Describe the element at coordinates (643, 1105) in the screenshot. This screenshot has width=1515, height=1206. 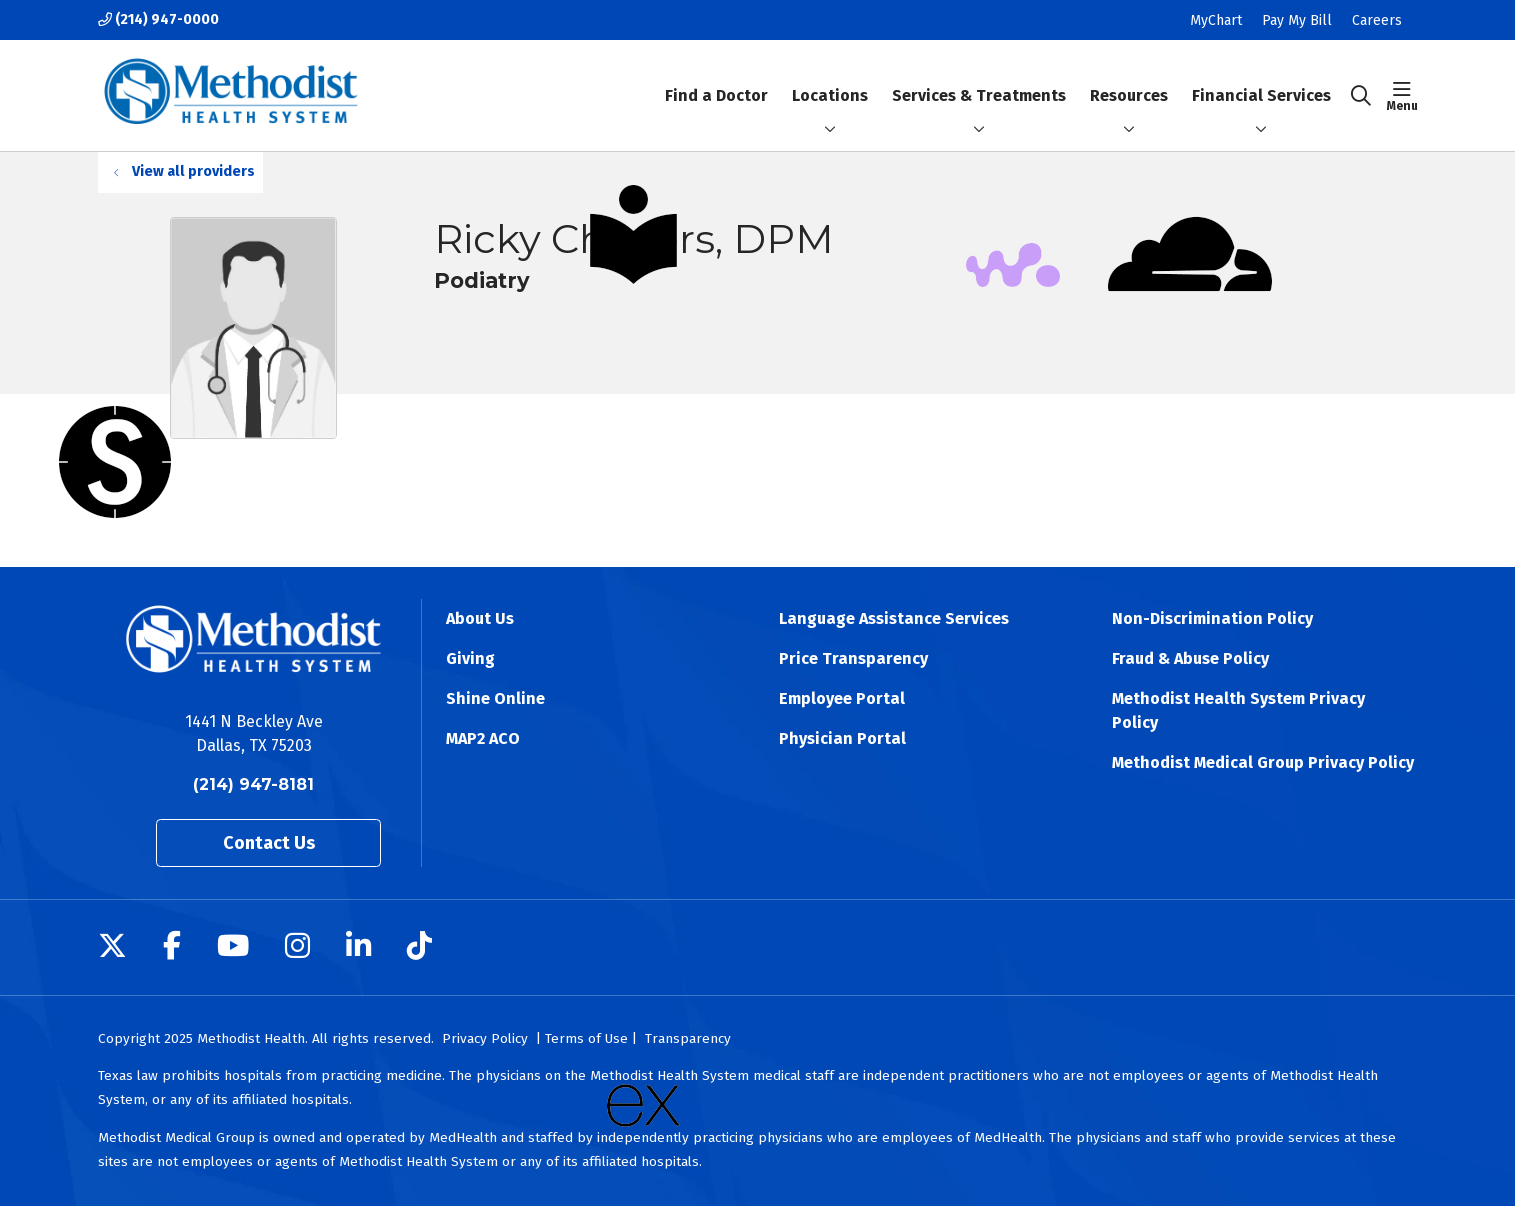
I see `express.js framework logo` at that location.